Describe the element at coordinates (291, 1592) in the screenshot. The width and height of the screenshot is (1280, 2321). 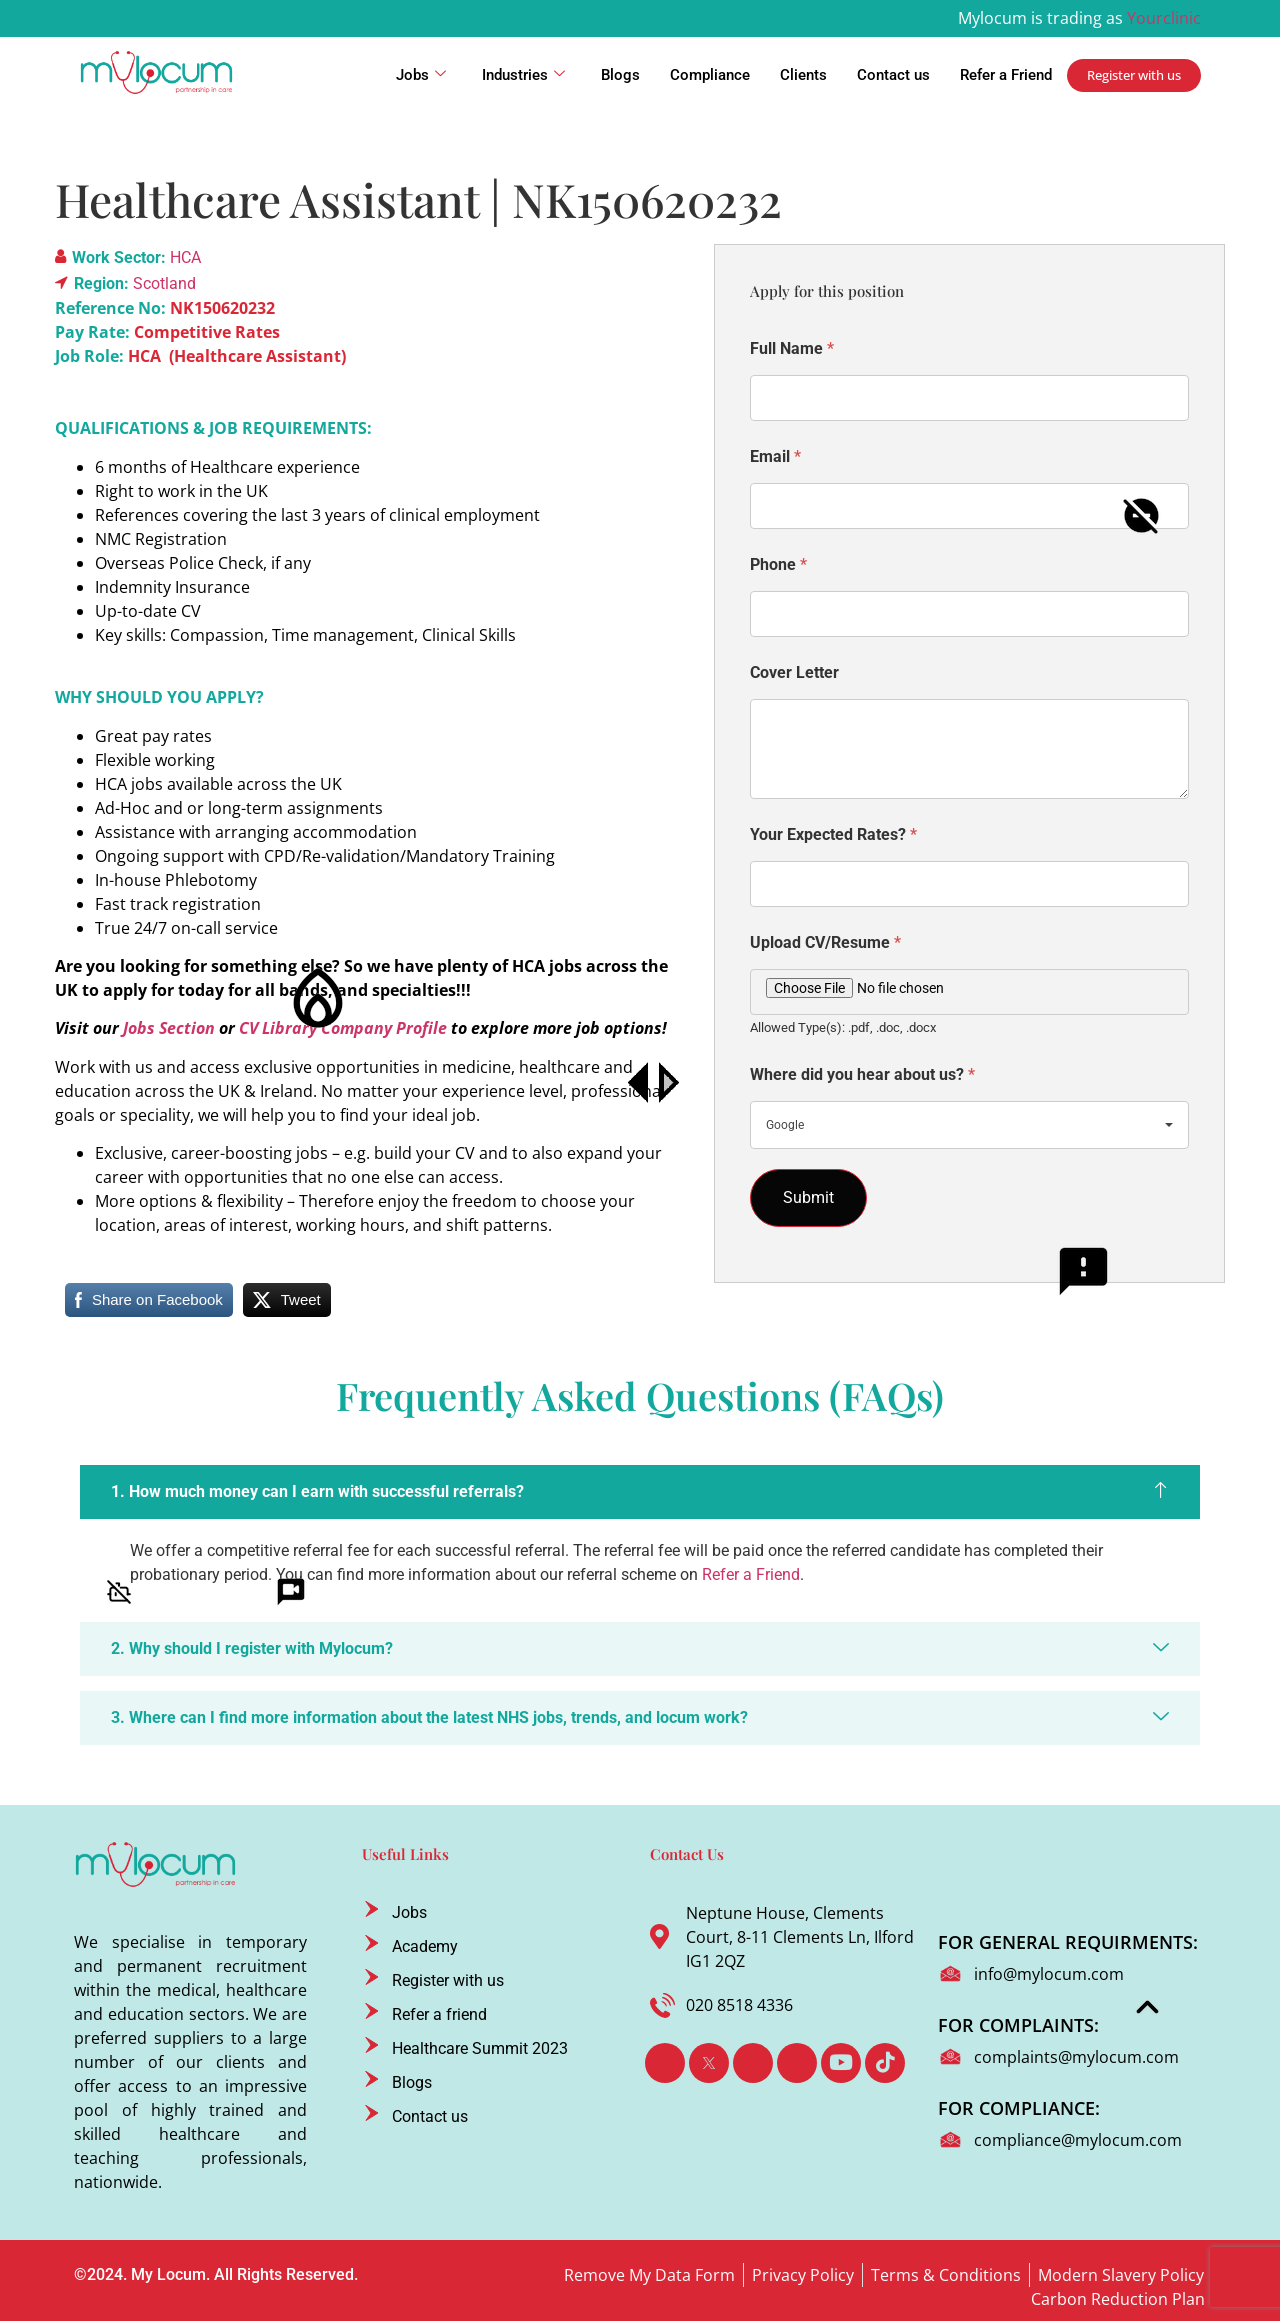
I see `start a video chat` at that location.